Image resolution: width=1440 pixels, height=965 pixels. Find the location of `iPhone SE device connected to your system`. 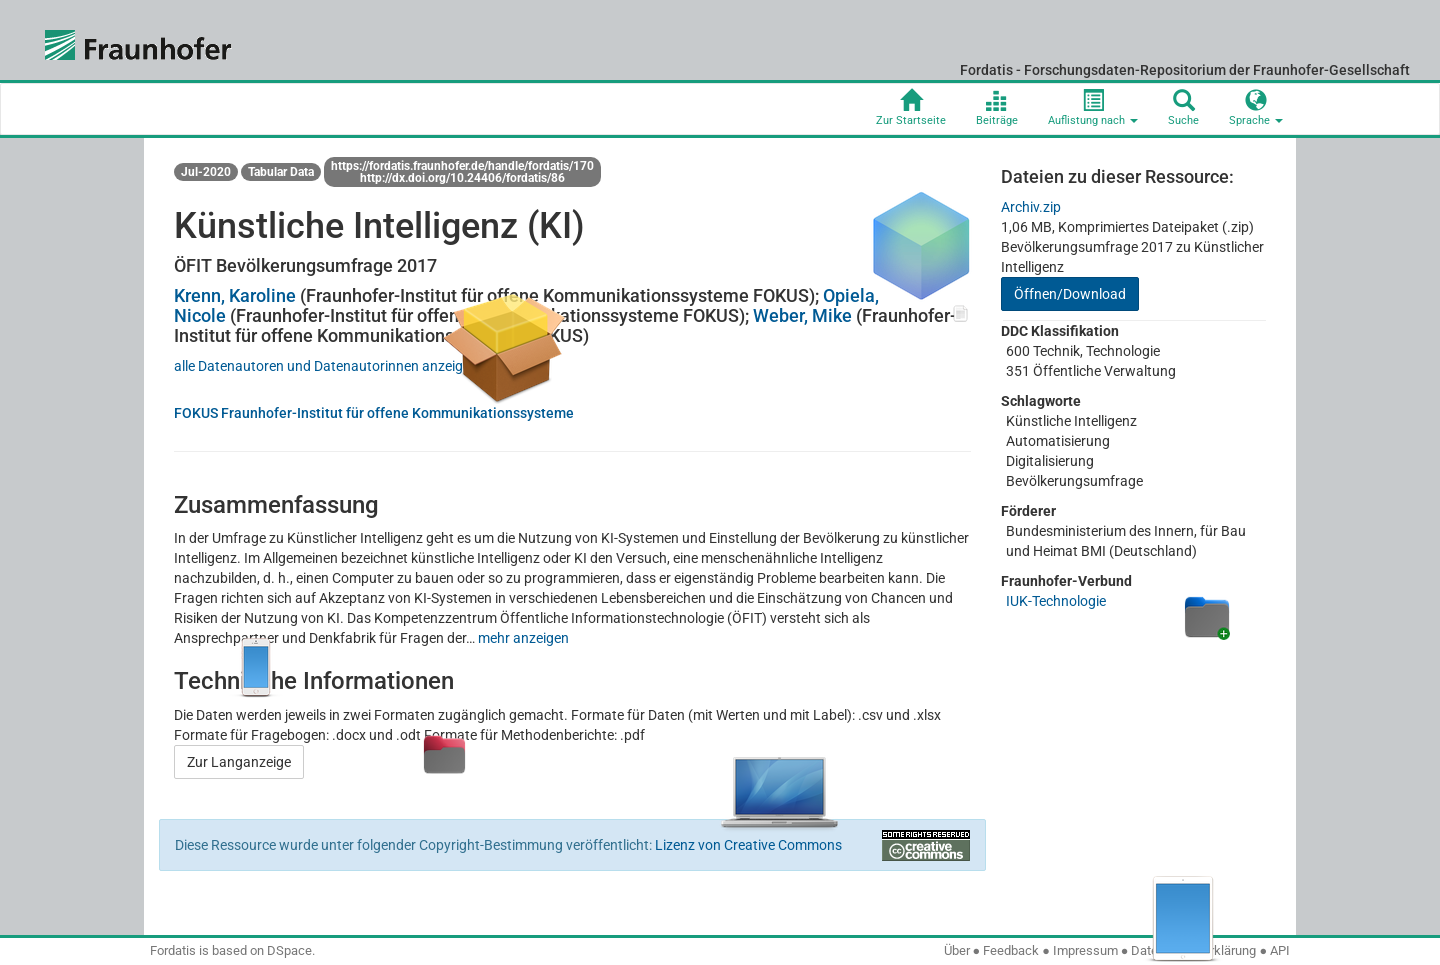

iPhone SE device connected to your system is located at coordinates (256, 668).